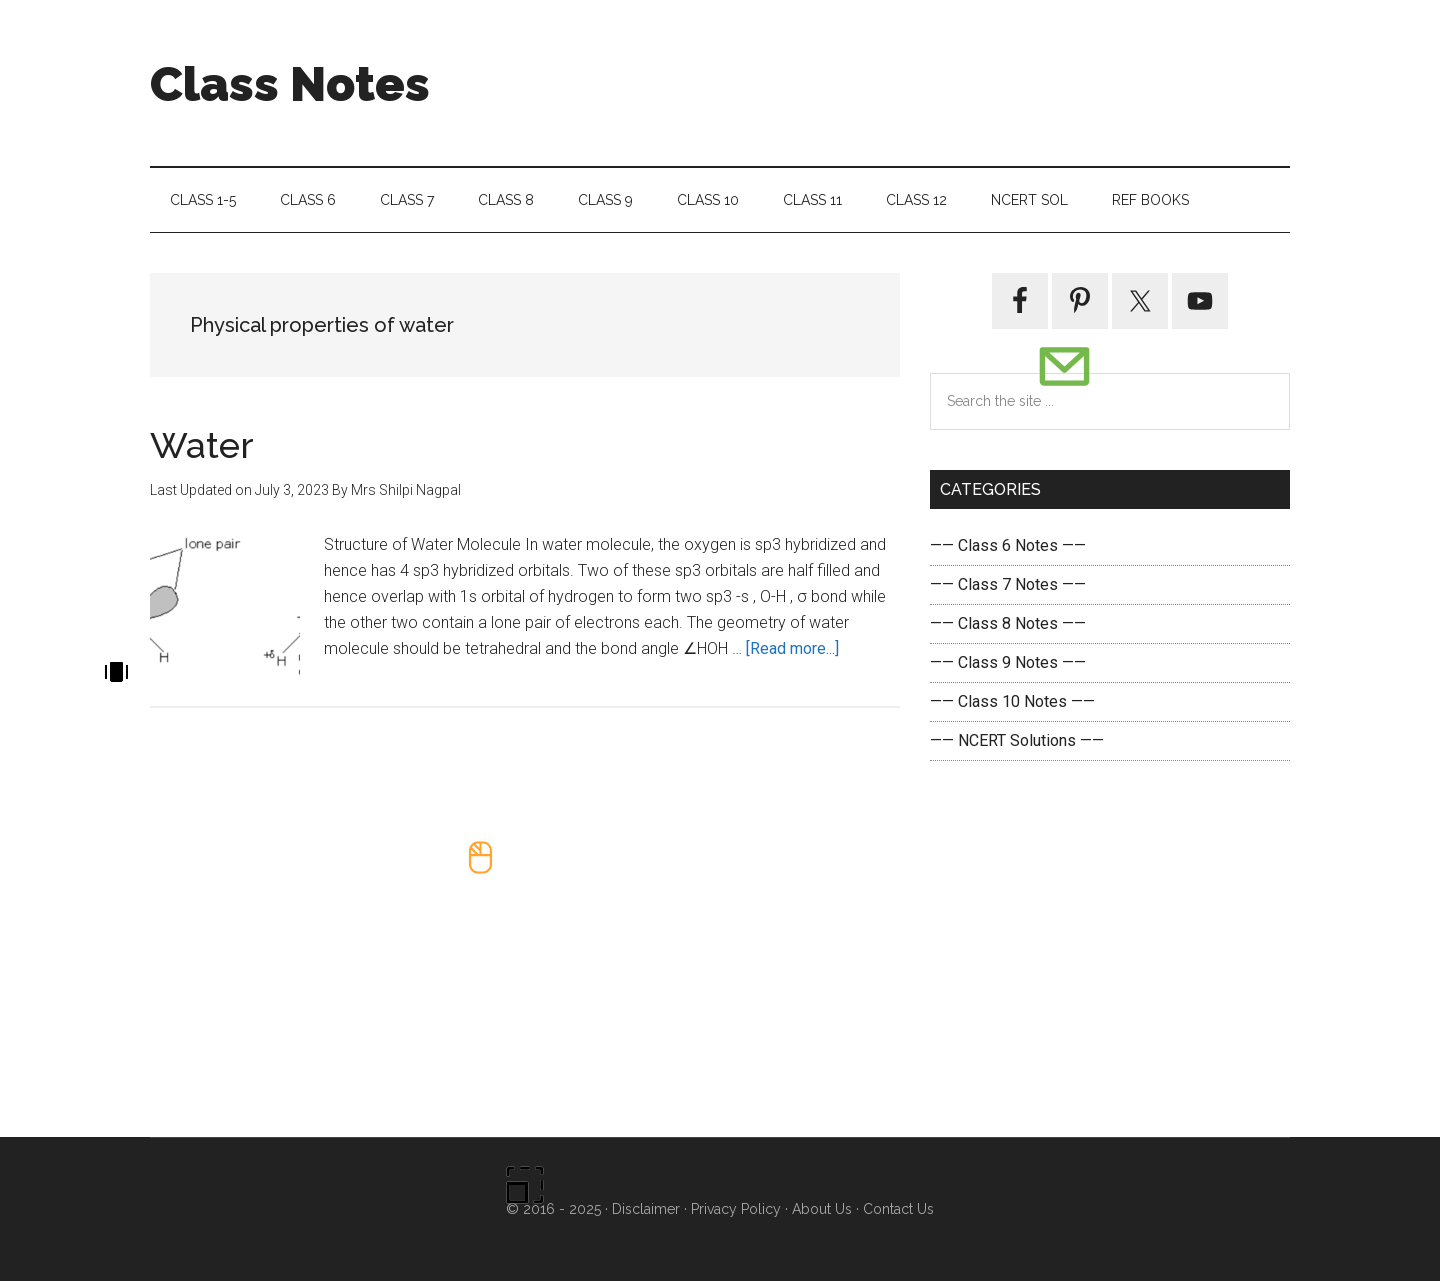 The width and height of the screenshot is (1440, 1281). I want to click on resize a window or element, so click(525, 1185).